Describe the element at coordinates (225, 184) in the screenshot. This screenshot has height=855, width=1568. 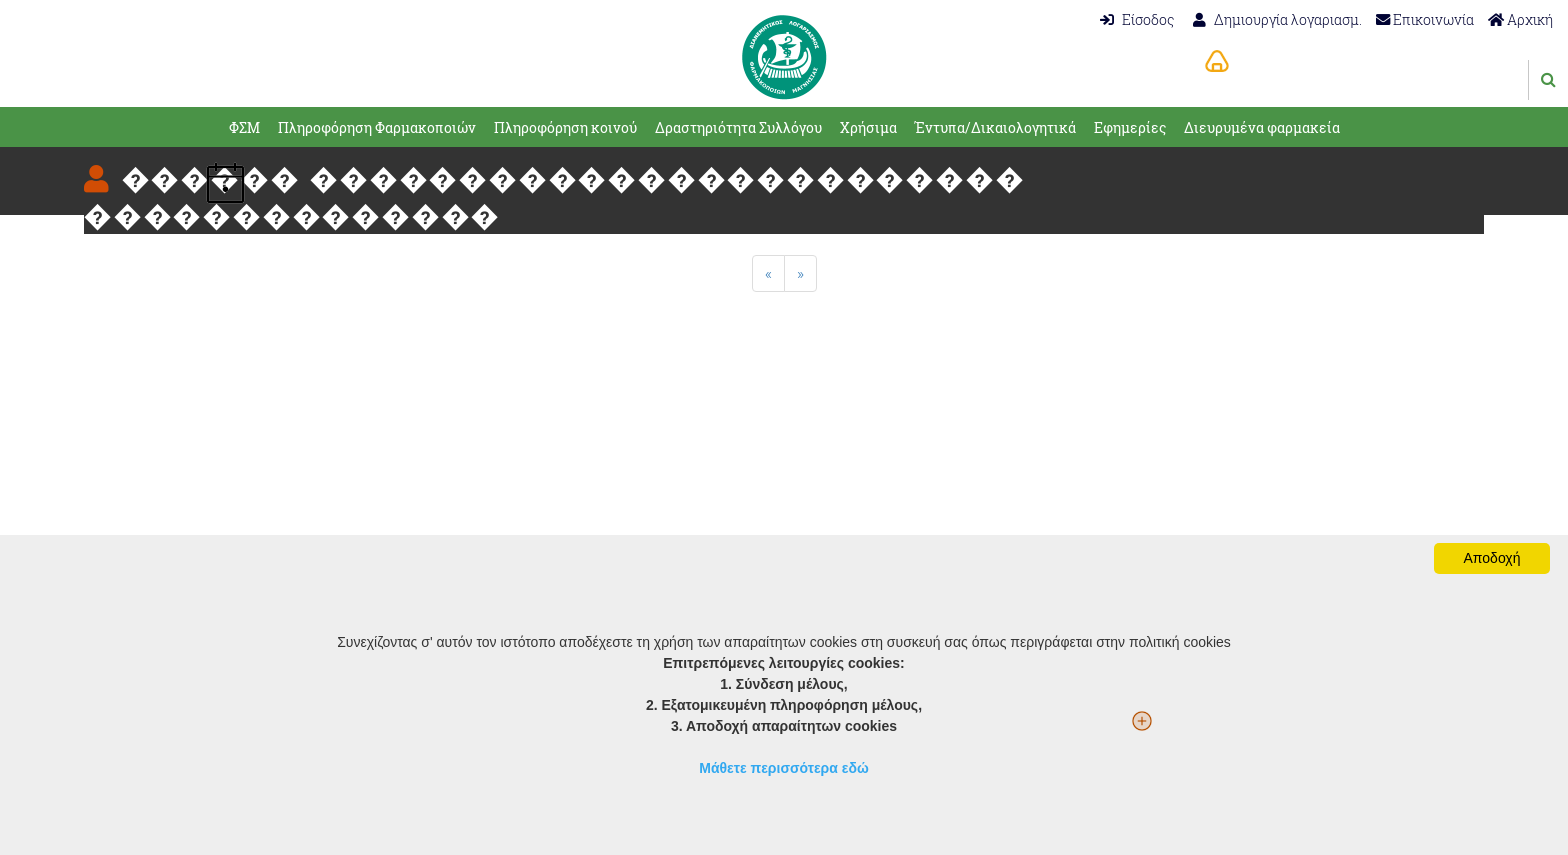
I see `indicates a calendar event or notification` at that location.